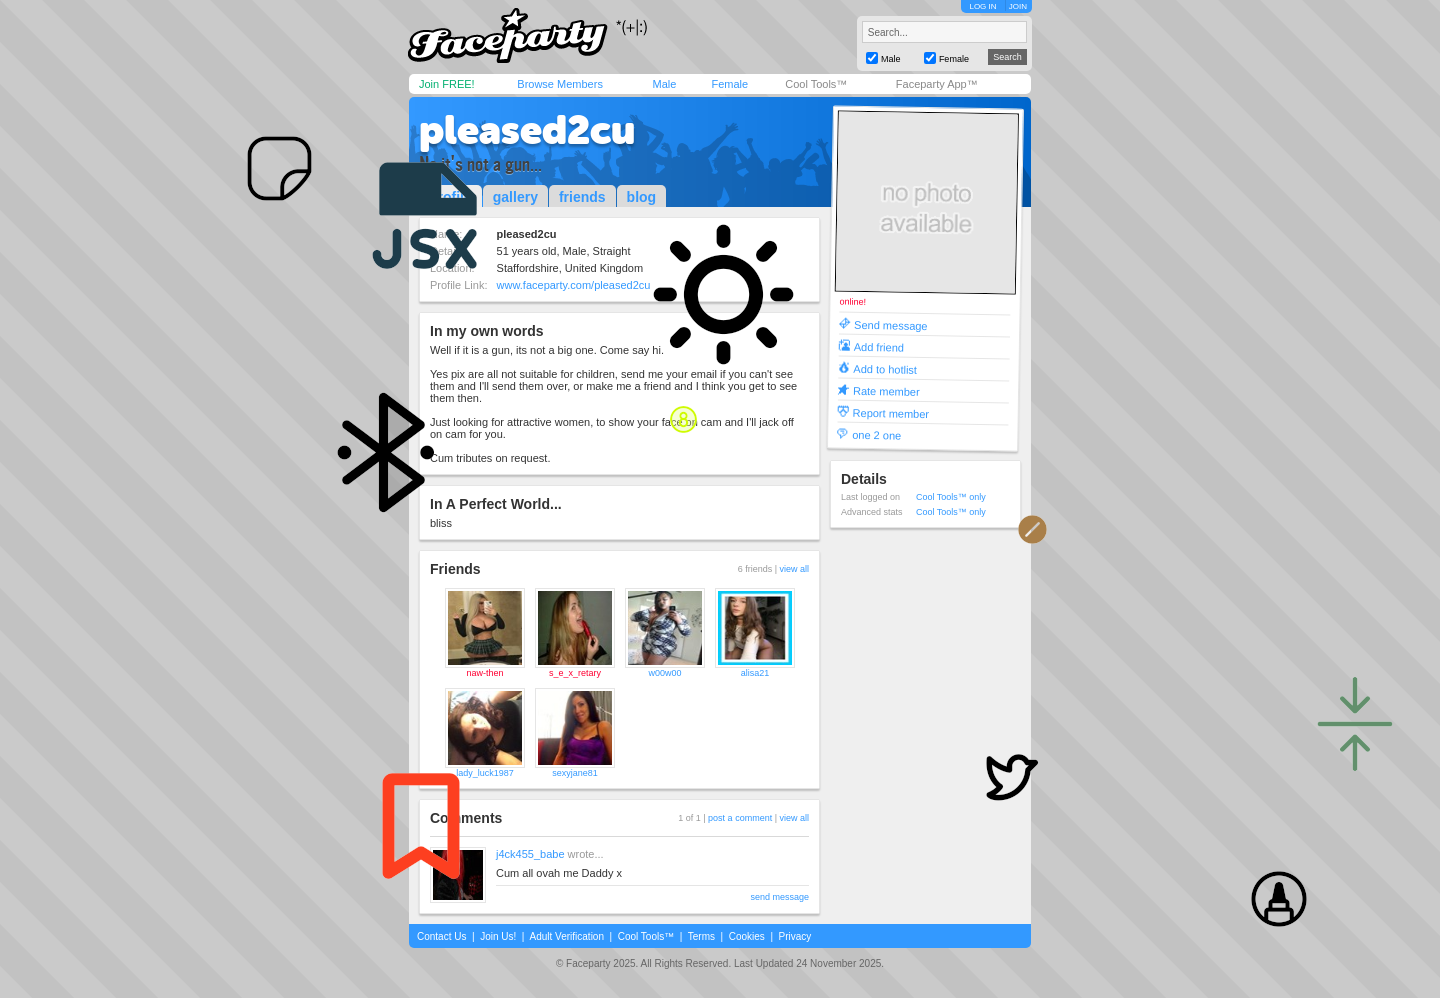  Describe the element at coordinates (1355, 724) in the screenshot. I see `collapse content vertically` at that location.